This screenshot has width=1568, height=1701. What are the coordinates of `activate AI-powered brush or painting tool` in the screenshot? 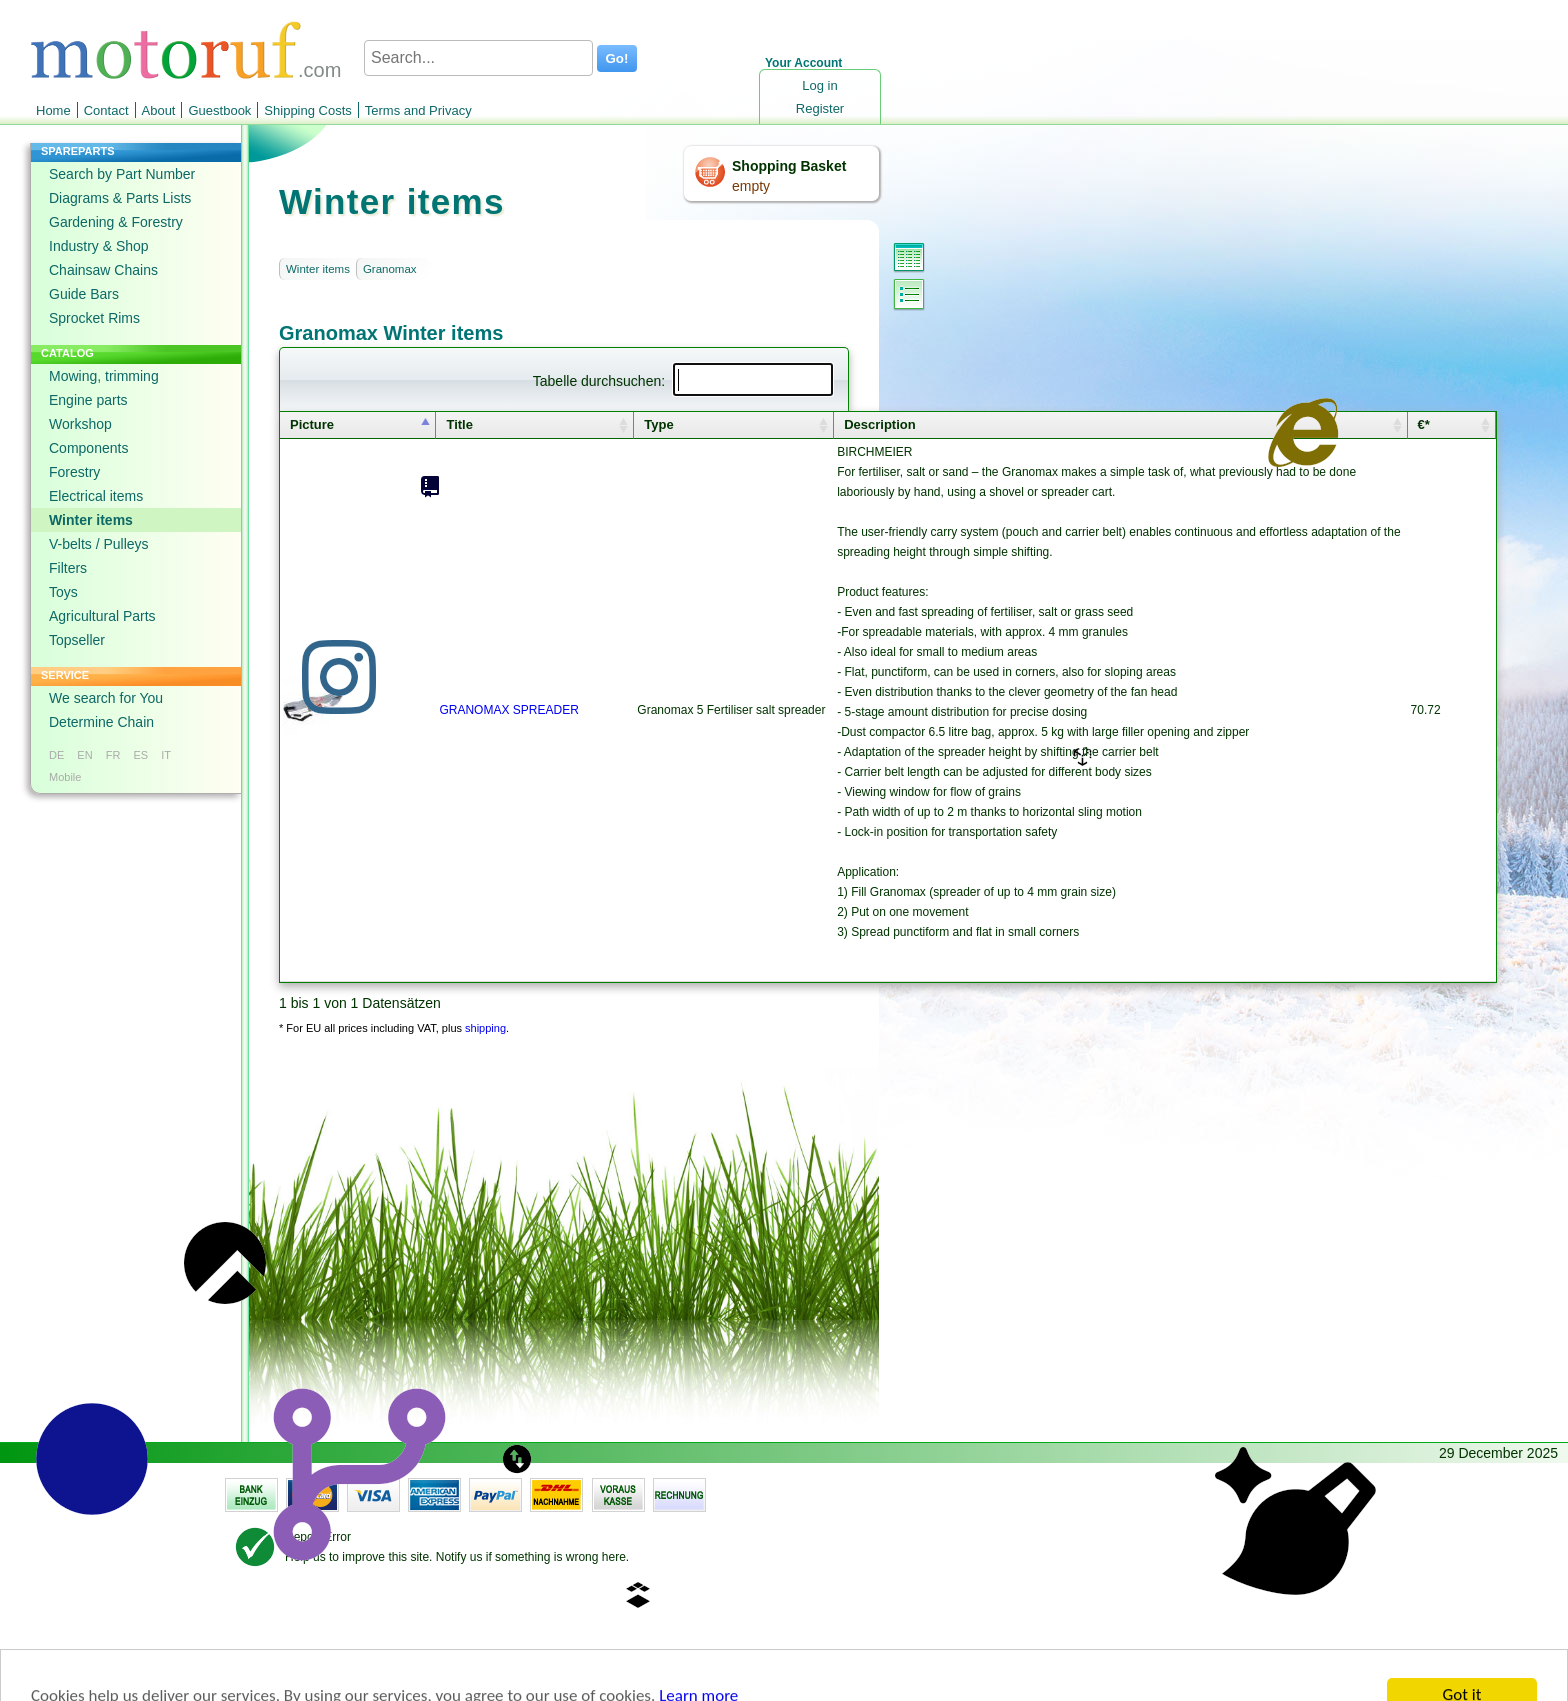 It's located at (1299, 1531).